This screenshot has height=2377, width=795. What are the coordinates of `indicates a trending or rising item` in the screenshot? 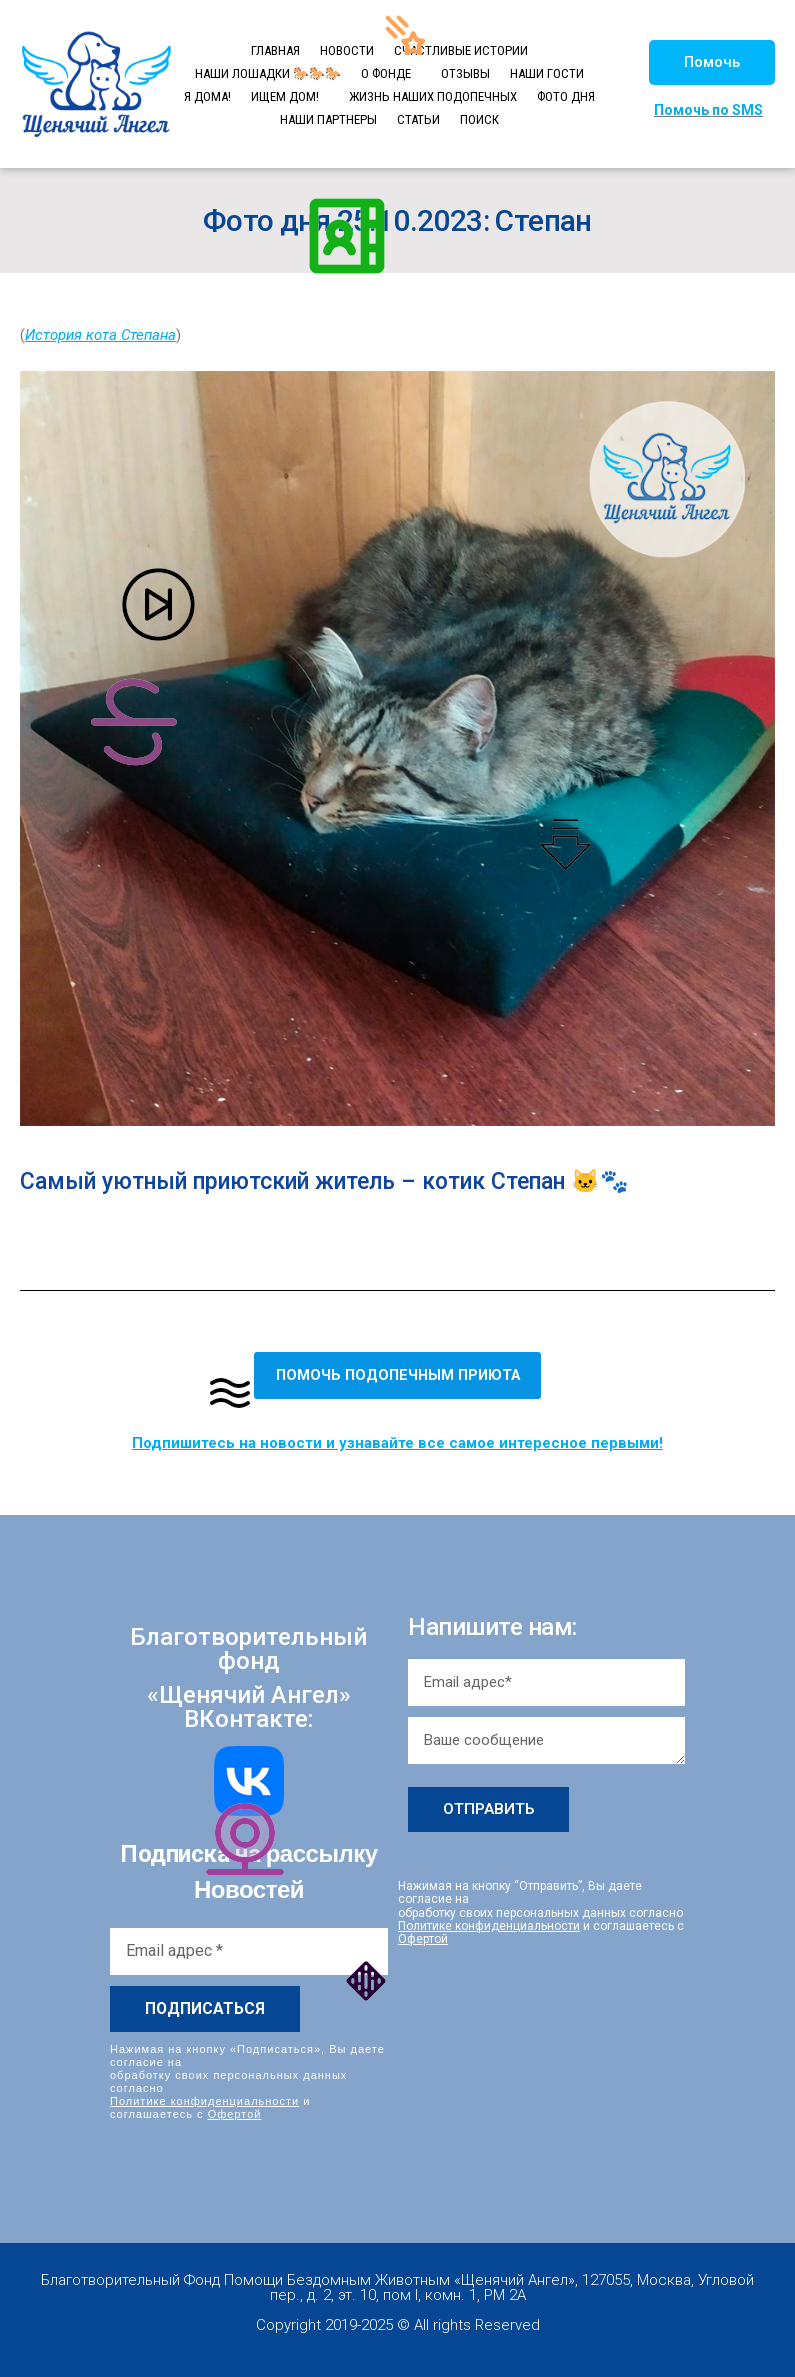 It's located at (405, 35).